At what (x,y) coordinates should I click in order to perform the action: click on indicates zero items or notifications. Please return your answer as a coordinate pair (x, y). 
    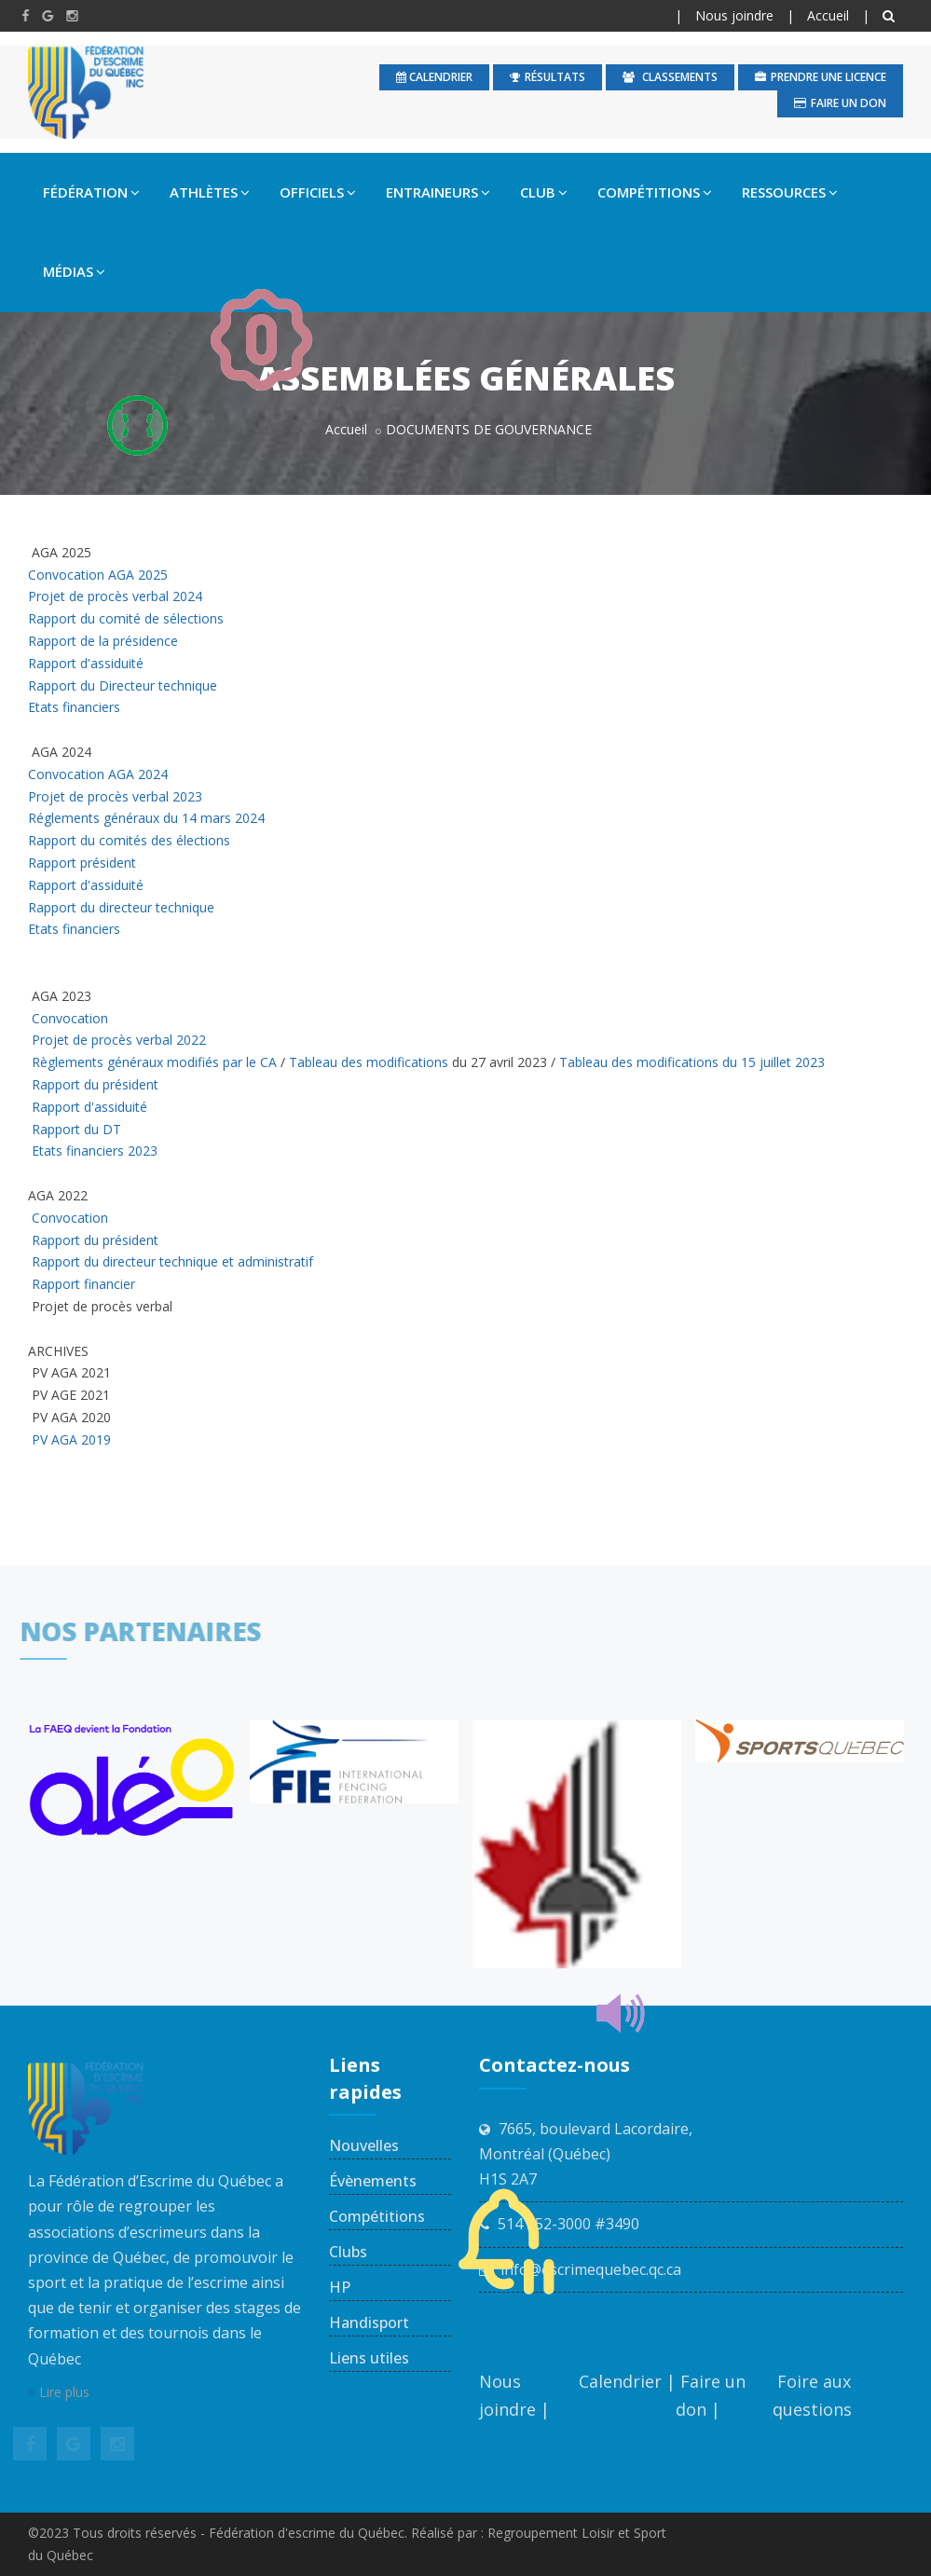
    Looking at the image, I should click on (261, 339).